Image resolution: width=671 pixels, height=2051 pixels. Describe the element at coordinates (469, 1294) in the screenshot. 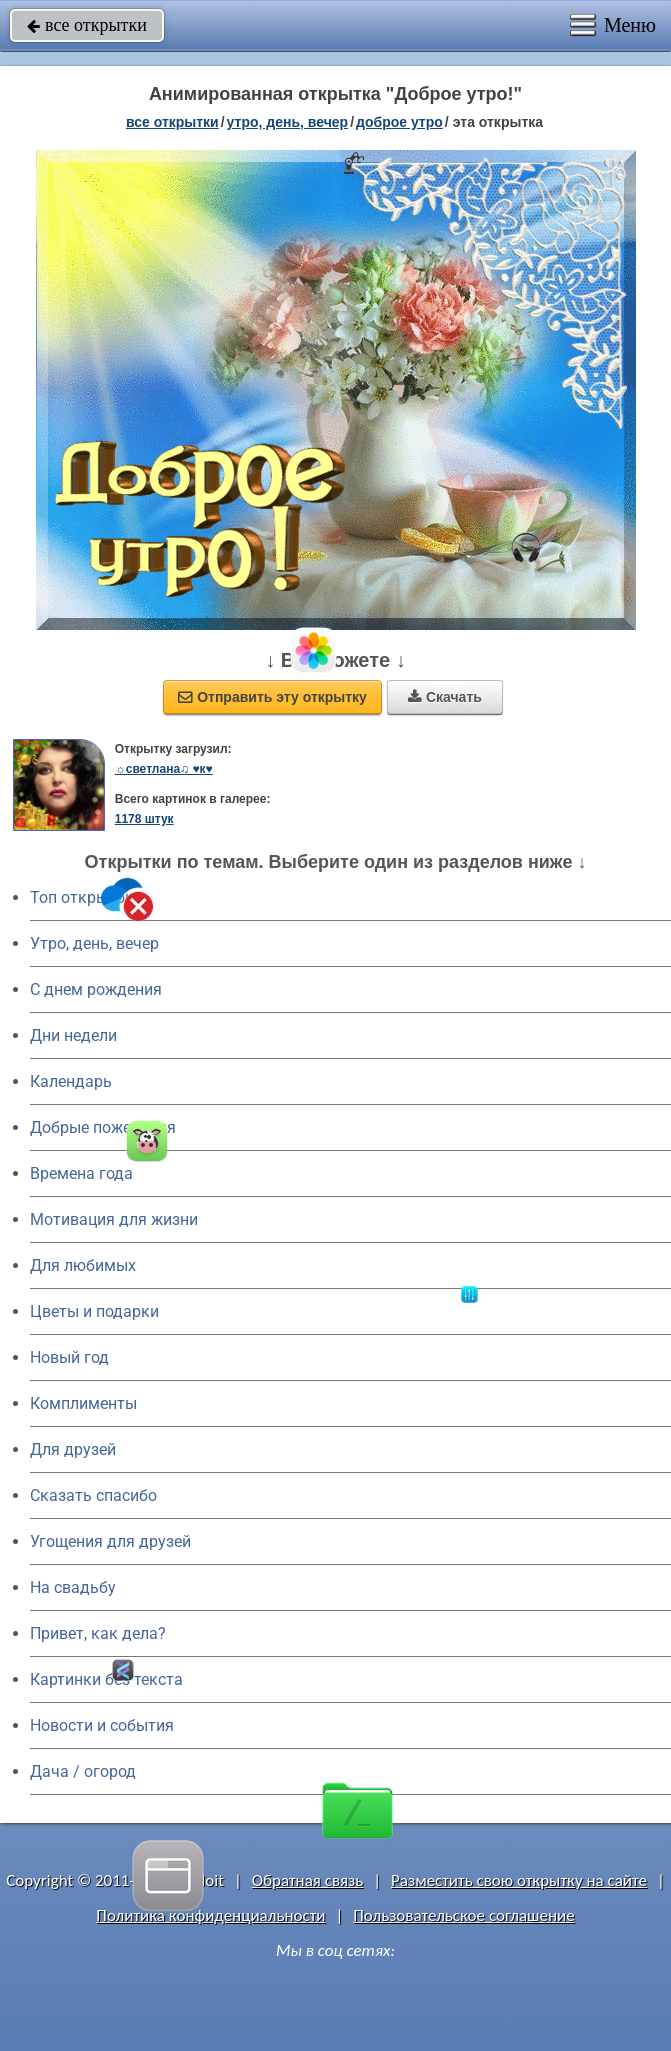

I see `open easyeffects audio processing app` at that location.